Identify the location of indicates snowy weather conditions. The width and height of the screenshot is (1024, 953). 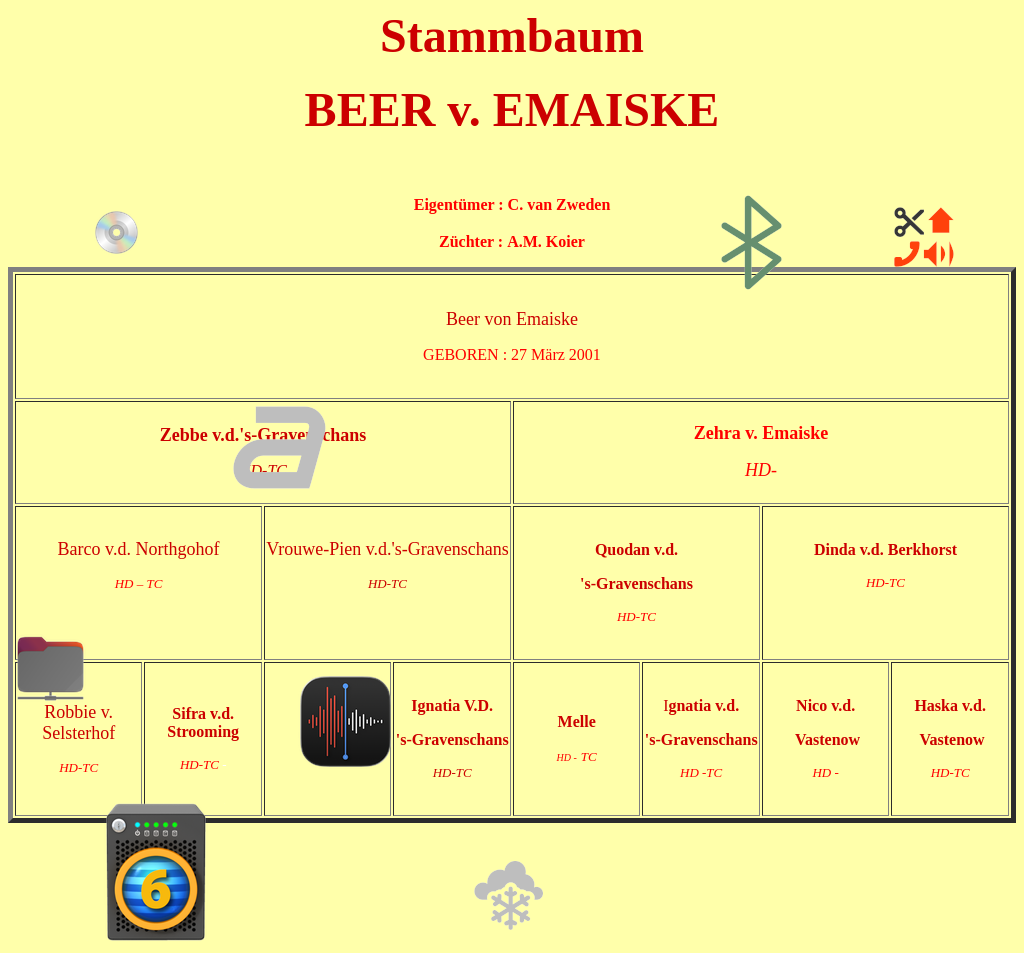
(508, 895).